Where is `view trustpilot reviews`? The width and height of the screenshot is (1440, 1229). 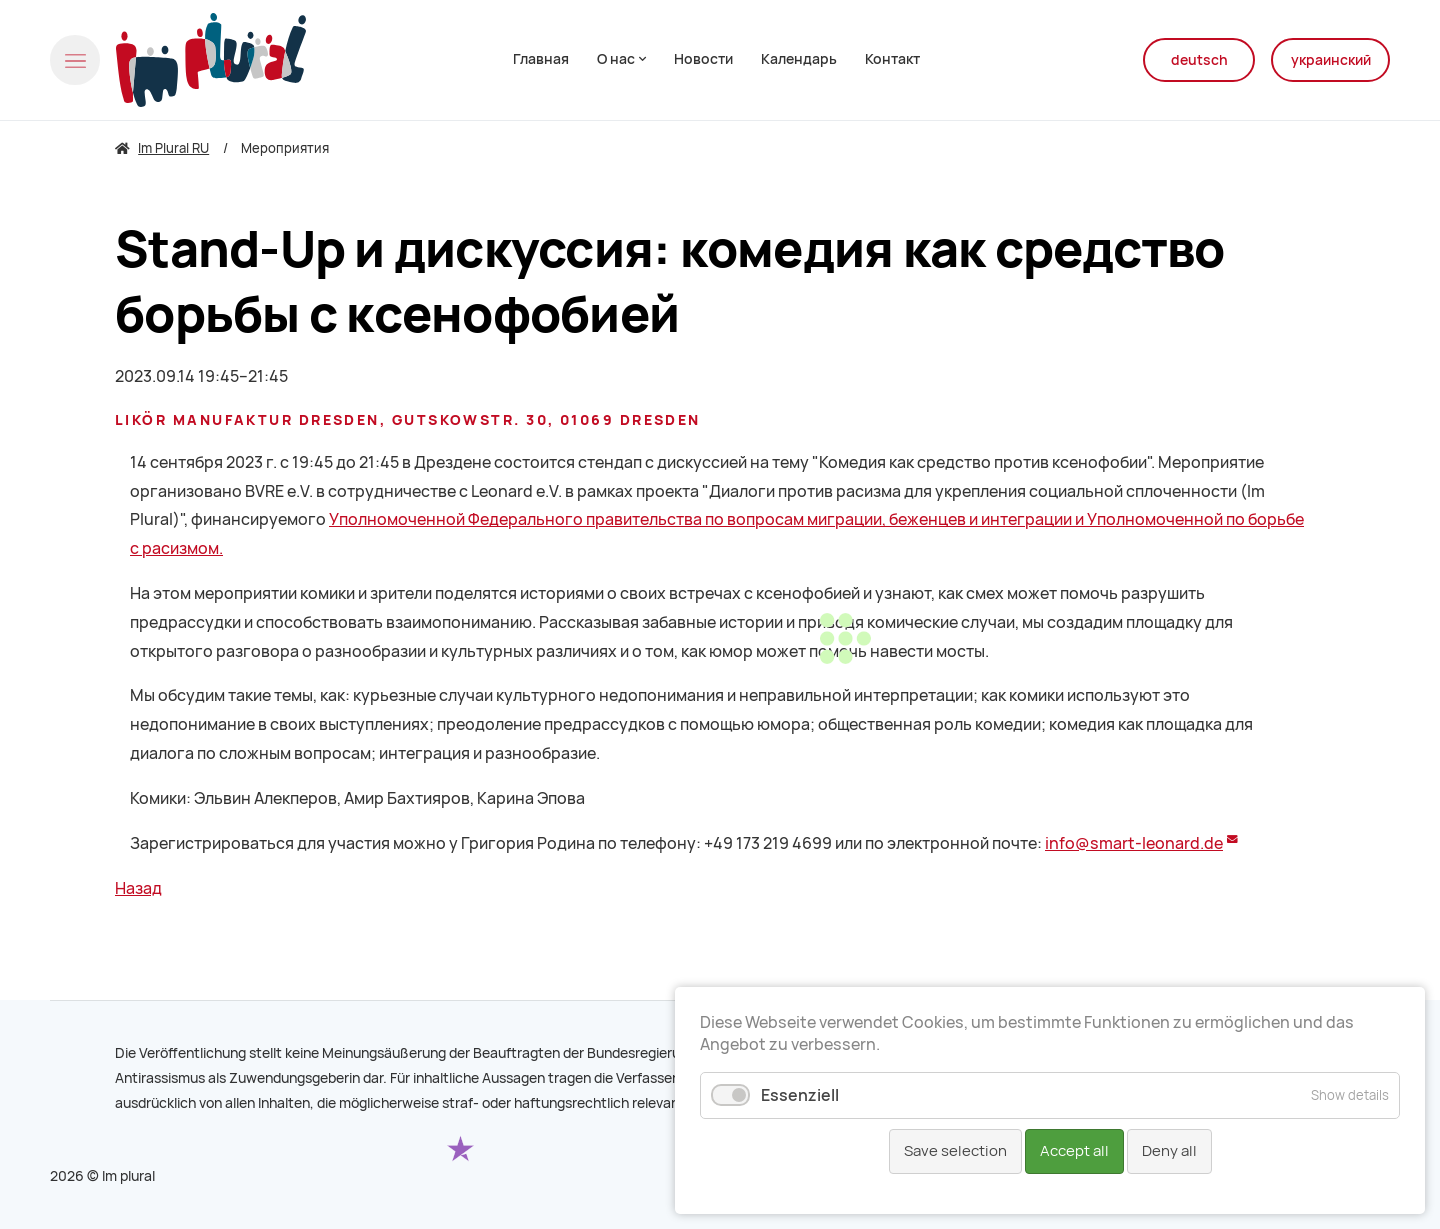 view trustpilot reviews is located at coordinates (460, 1148).